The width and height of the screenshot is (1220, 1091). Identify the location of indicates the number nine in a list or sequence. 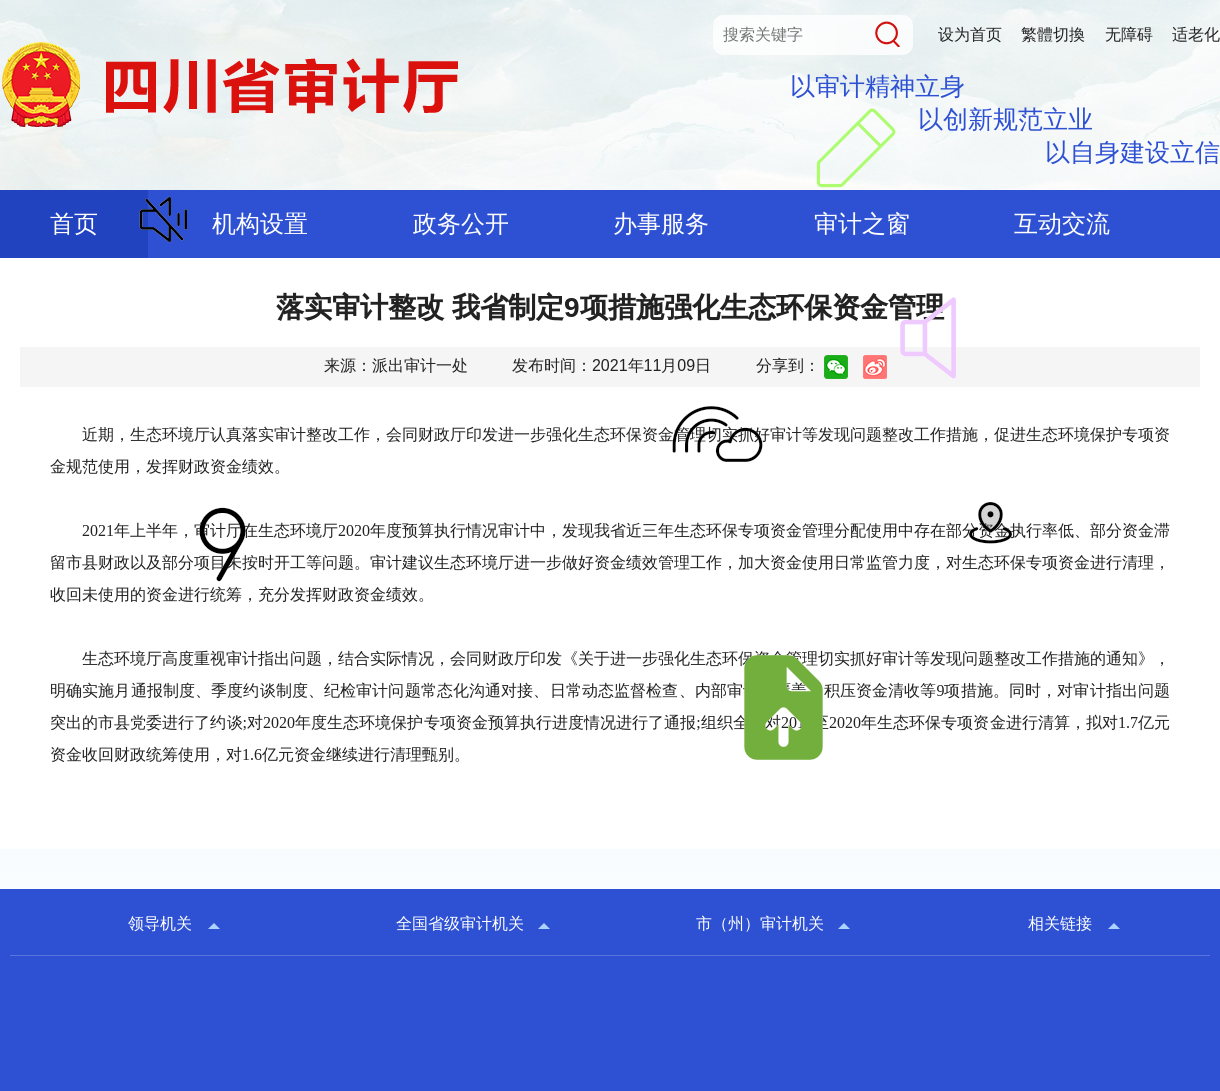
(222, 544).